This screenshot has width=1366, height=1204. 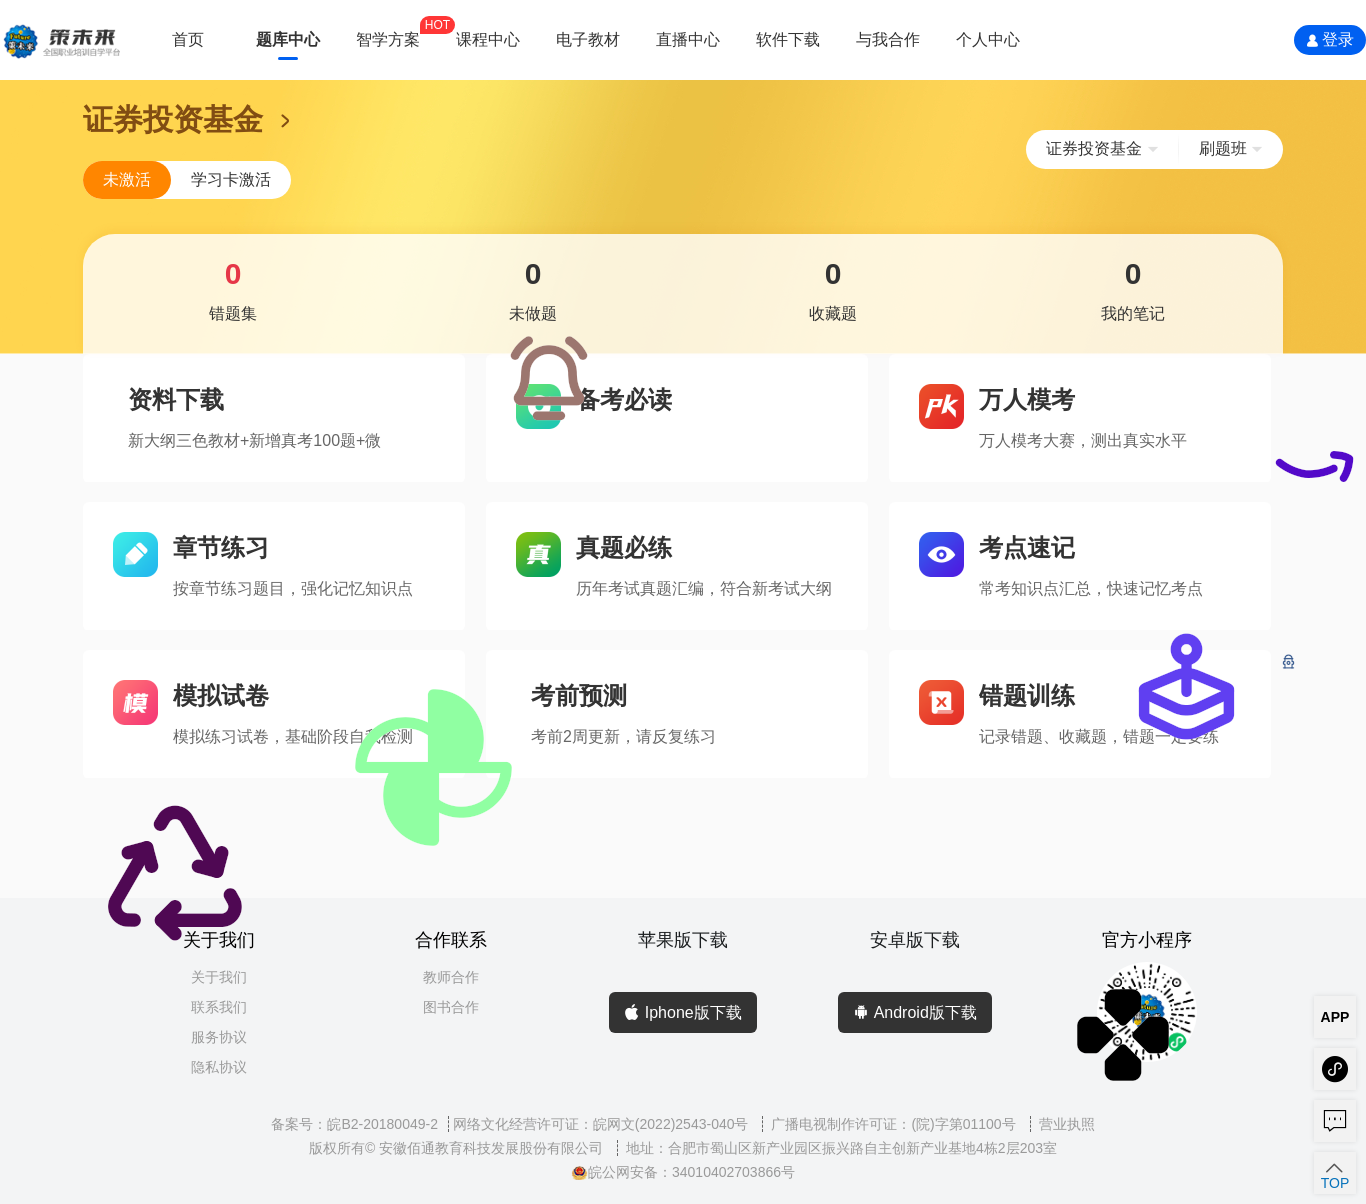 I want to click on open gaming or game center, so click(x=1123, y=1035).